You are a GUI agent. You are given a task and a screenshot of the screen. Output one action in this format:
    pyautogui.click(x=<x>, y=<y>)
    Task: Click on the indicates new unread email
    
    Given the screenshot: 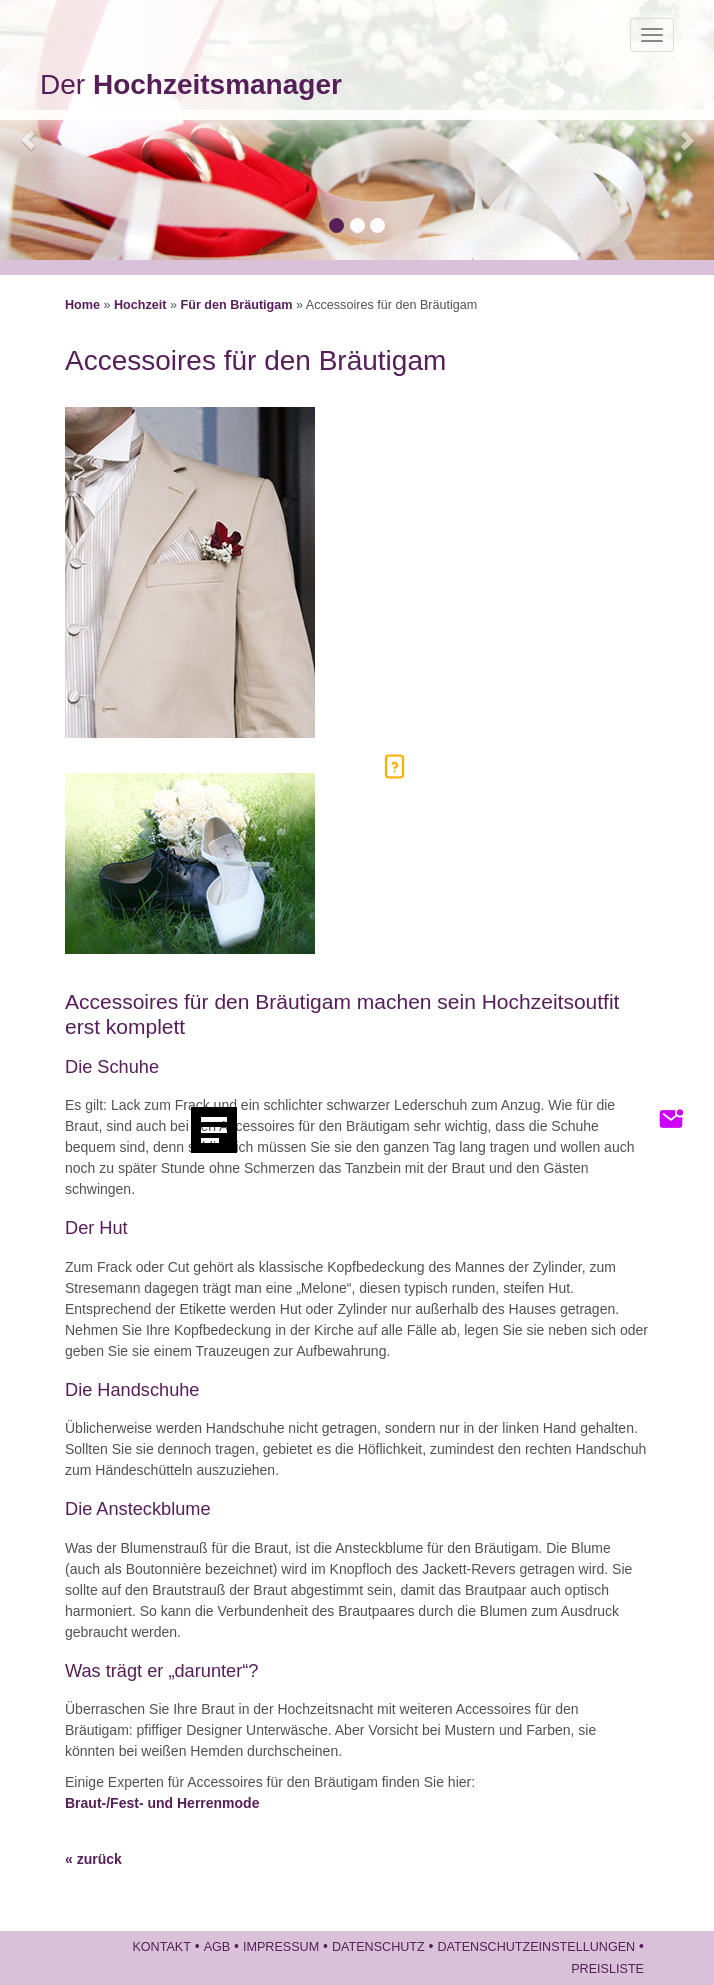 What is the action you would take?
    pyautogui.click(x=671, y=1119)
    